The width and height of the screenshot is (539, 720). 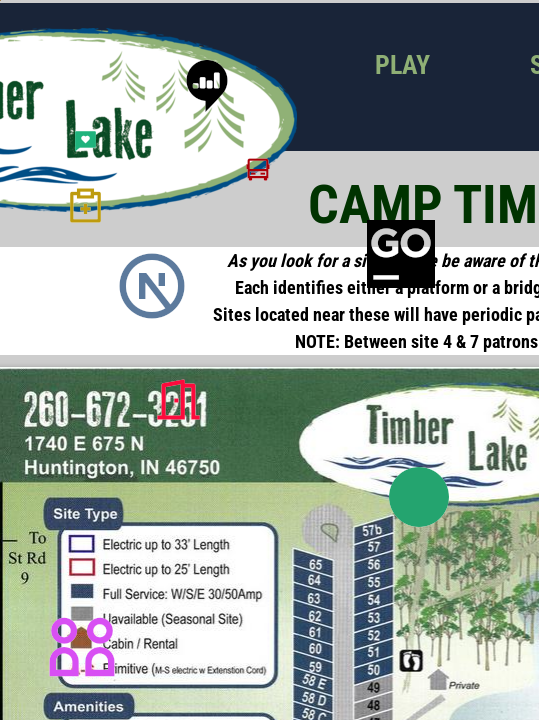 I want to click on view group members, so click(x=82, y=647).